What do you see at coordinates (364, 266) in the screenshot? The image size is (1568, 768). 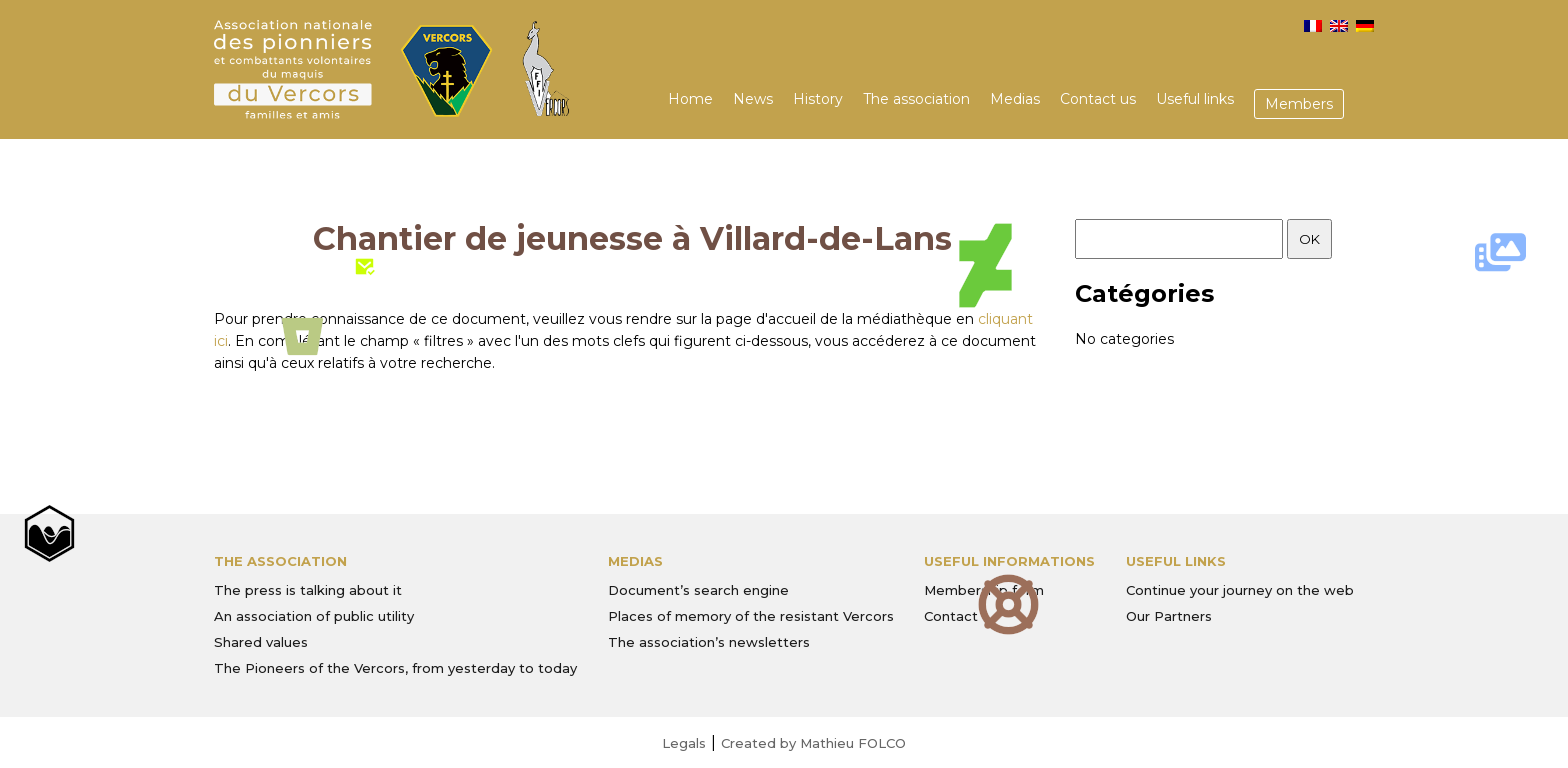 I see `email successfully sent or delivered` at bounding box center [364, 266].